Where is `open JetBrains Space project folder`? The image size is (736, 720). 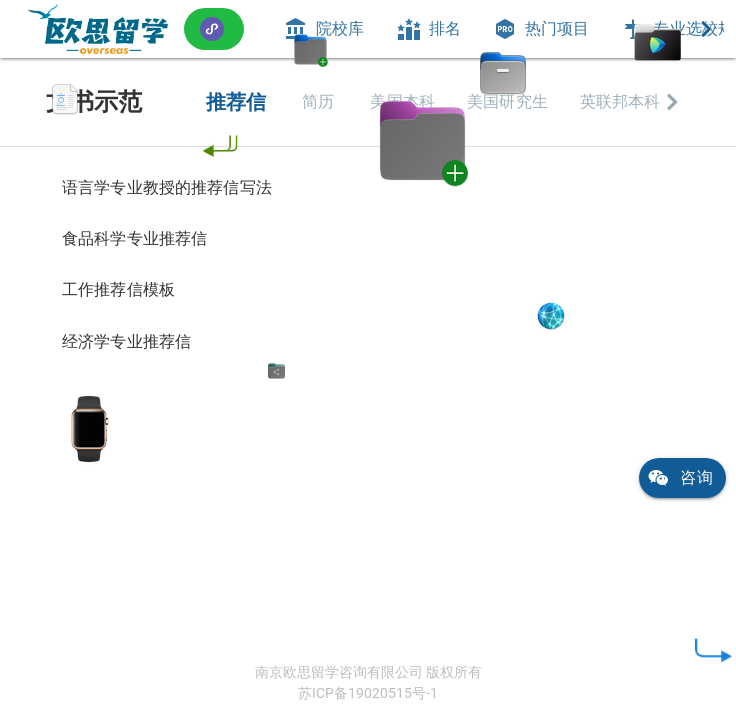
open JetBrains Space project folder is located at coordinates (657, 43).